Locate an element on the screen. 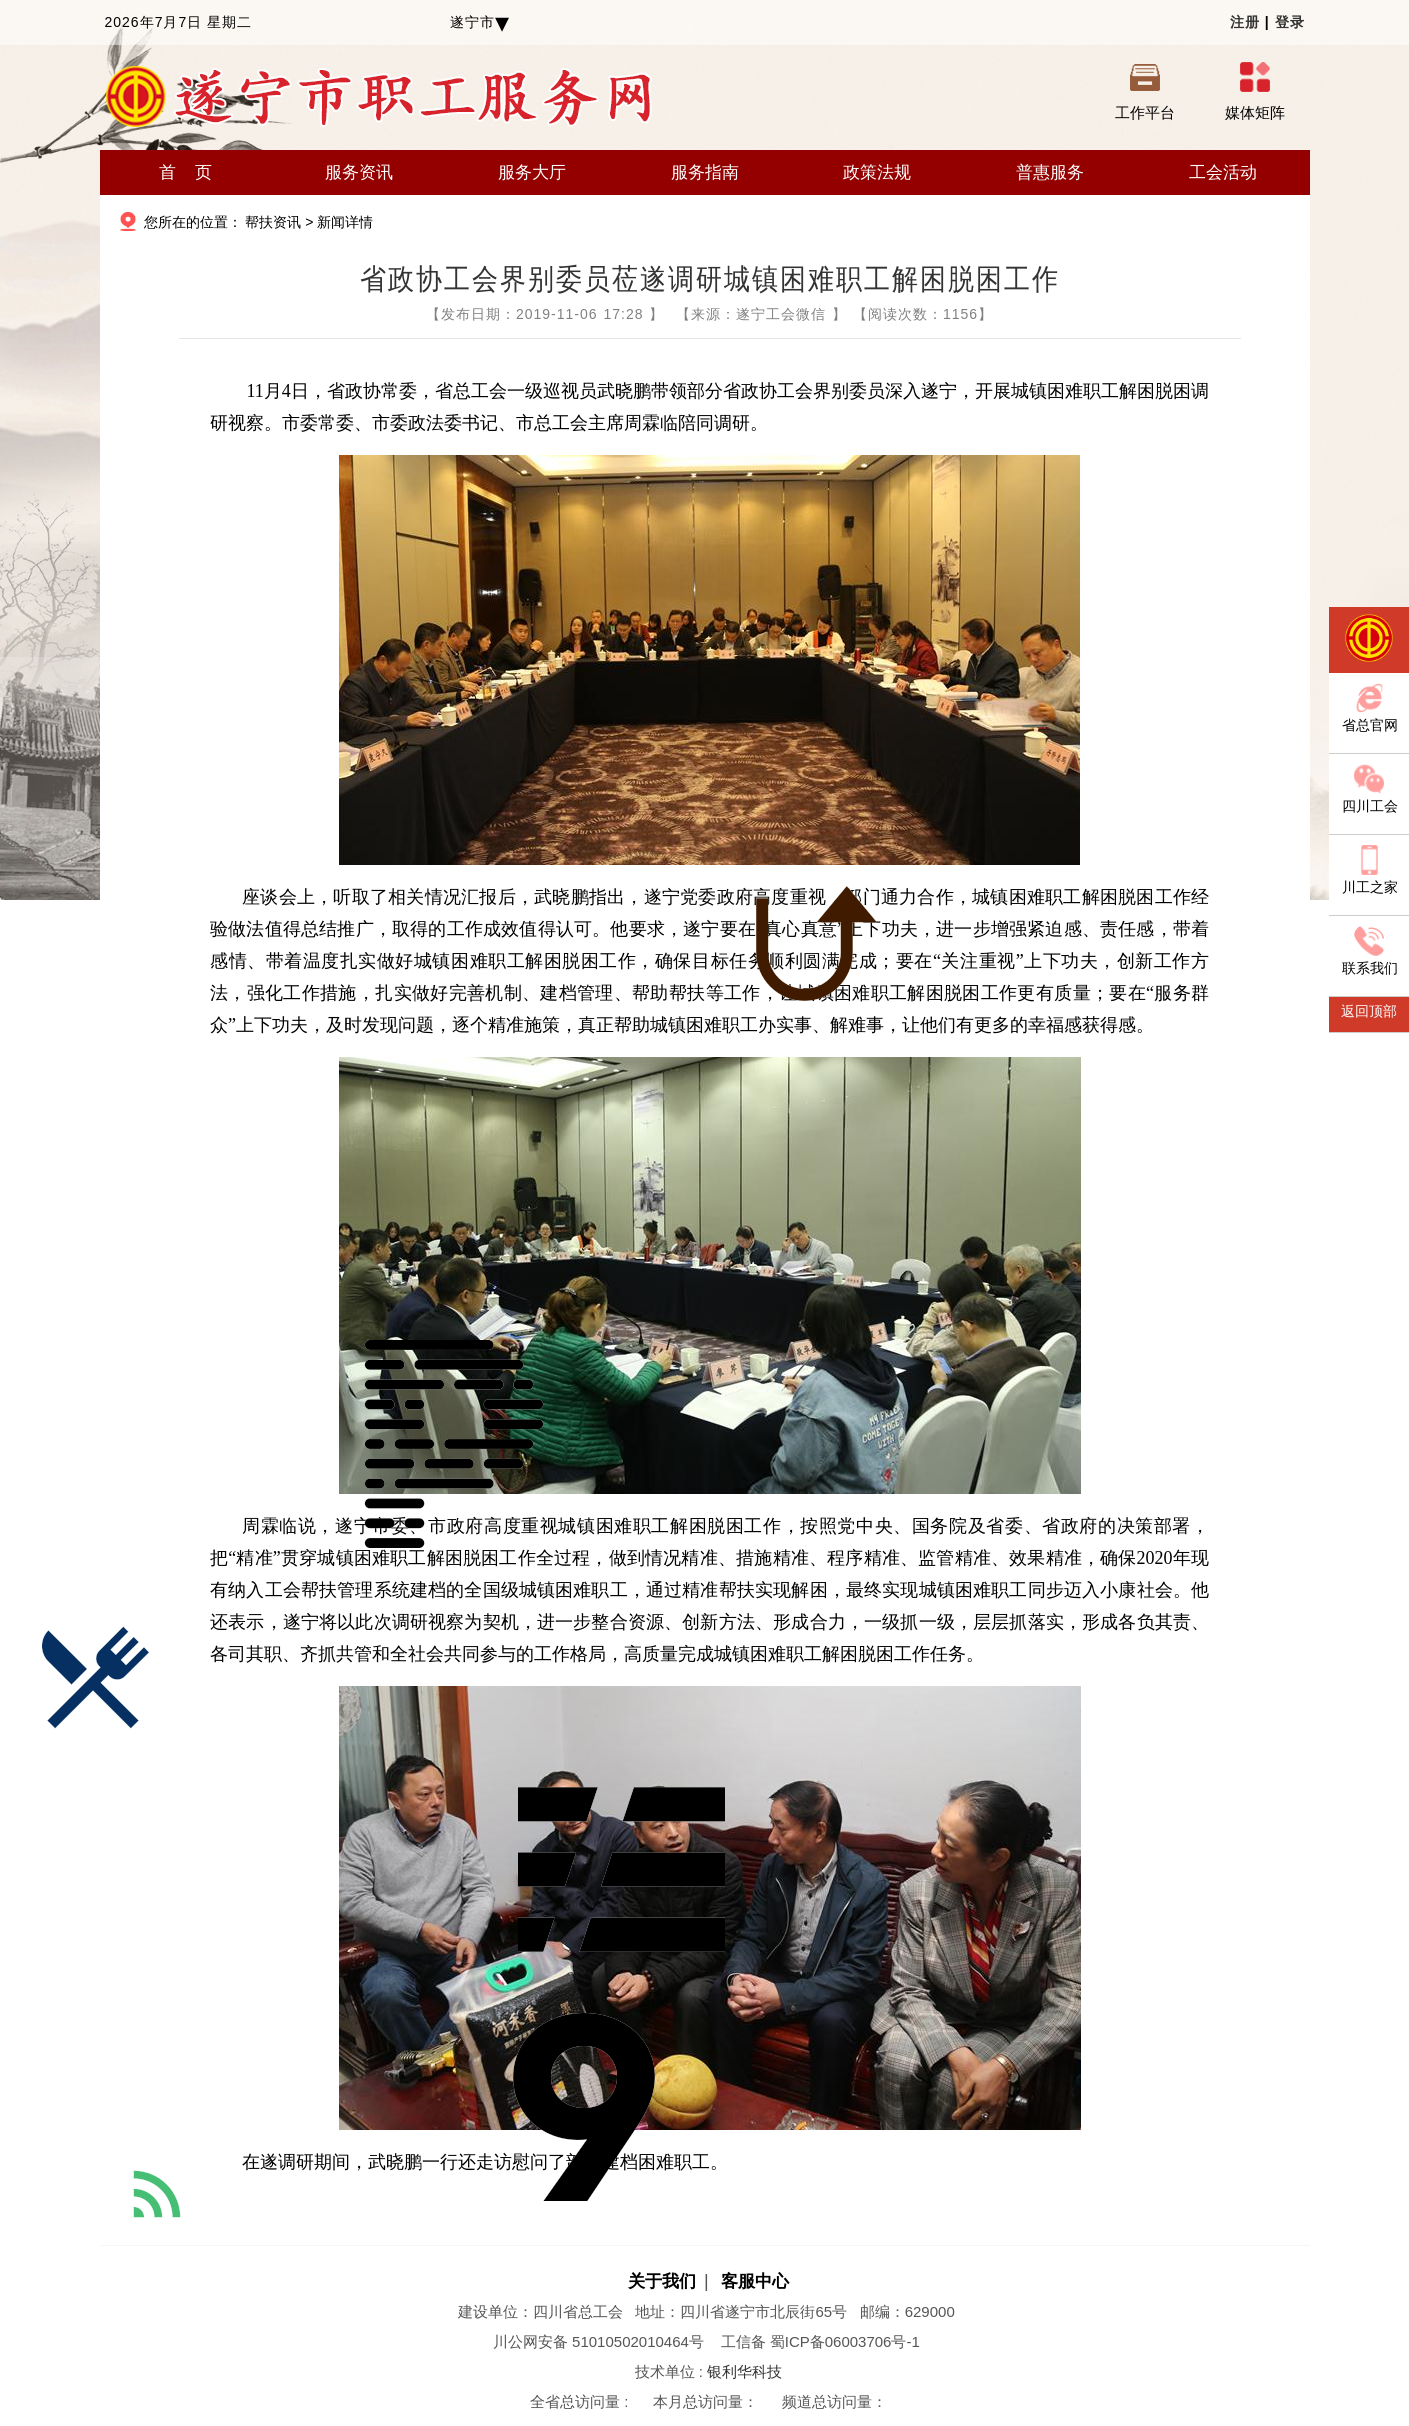 The image size is (1409, 2426). subscribe to RSS feed is located at coordinates (157, 2194).